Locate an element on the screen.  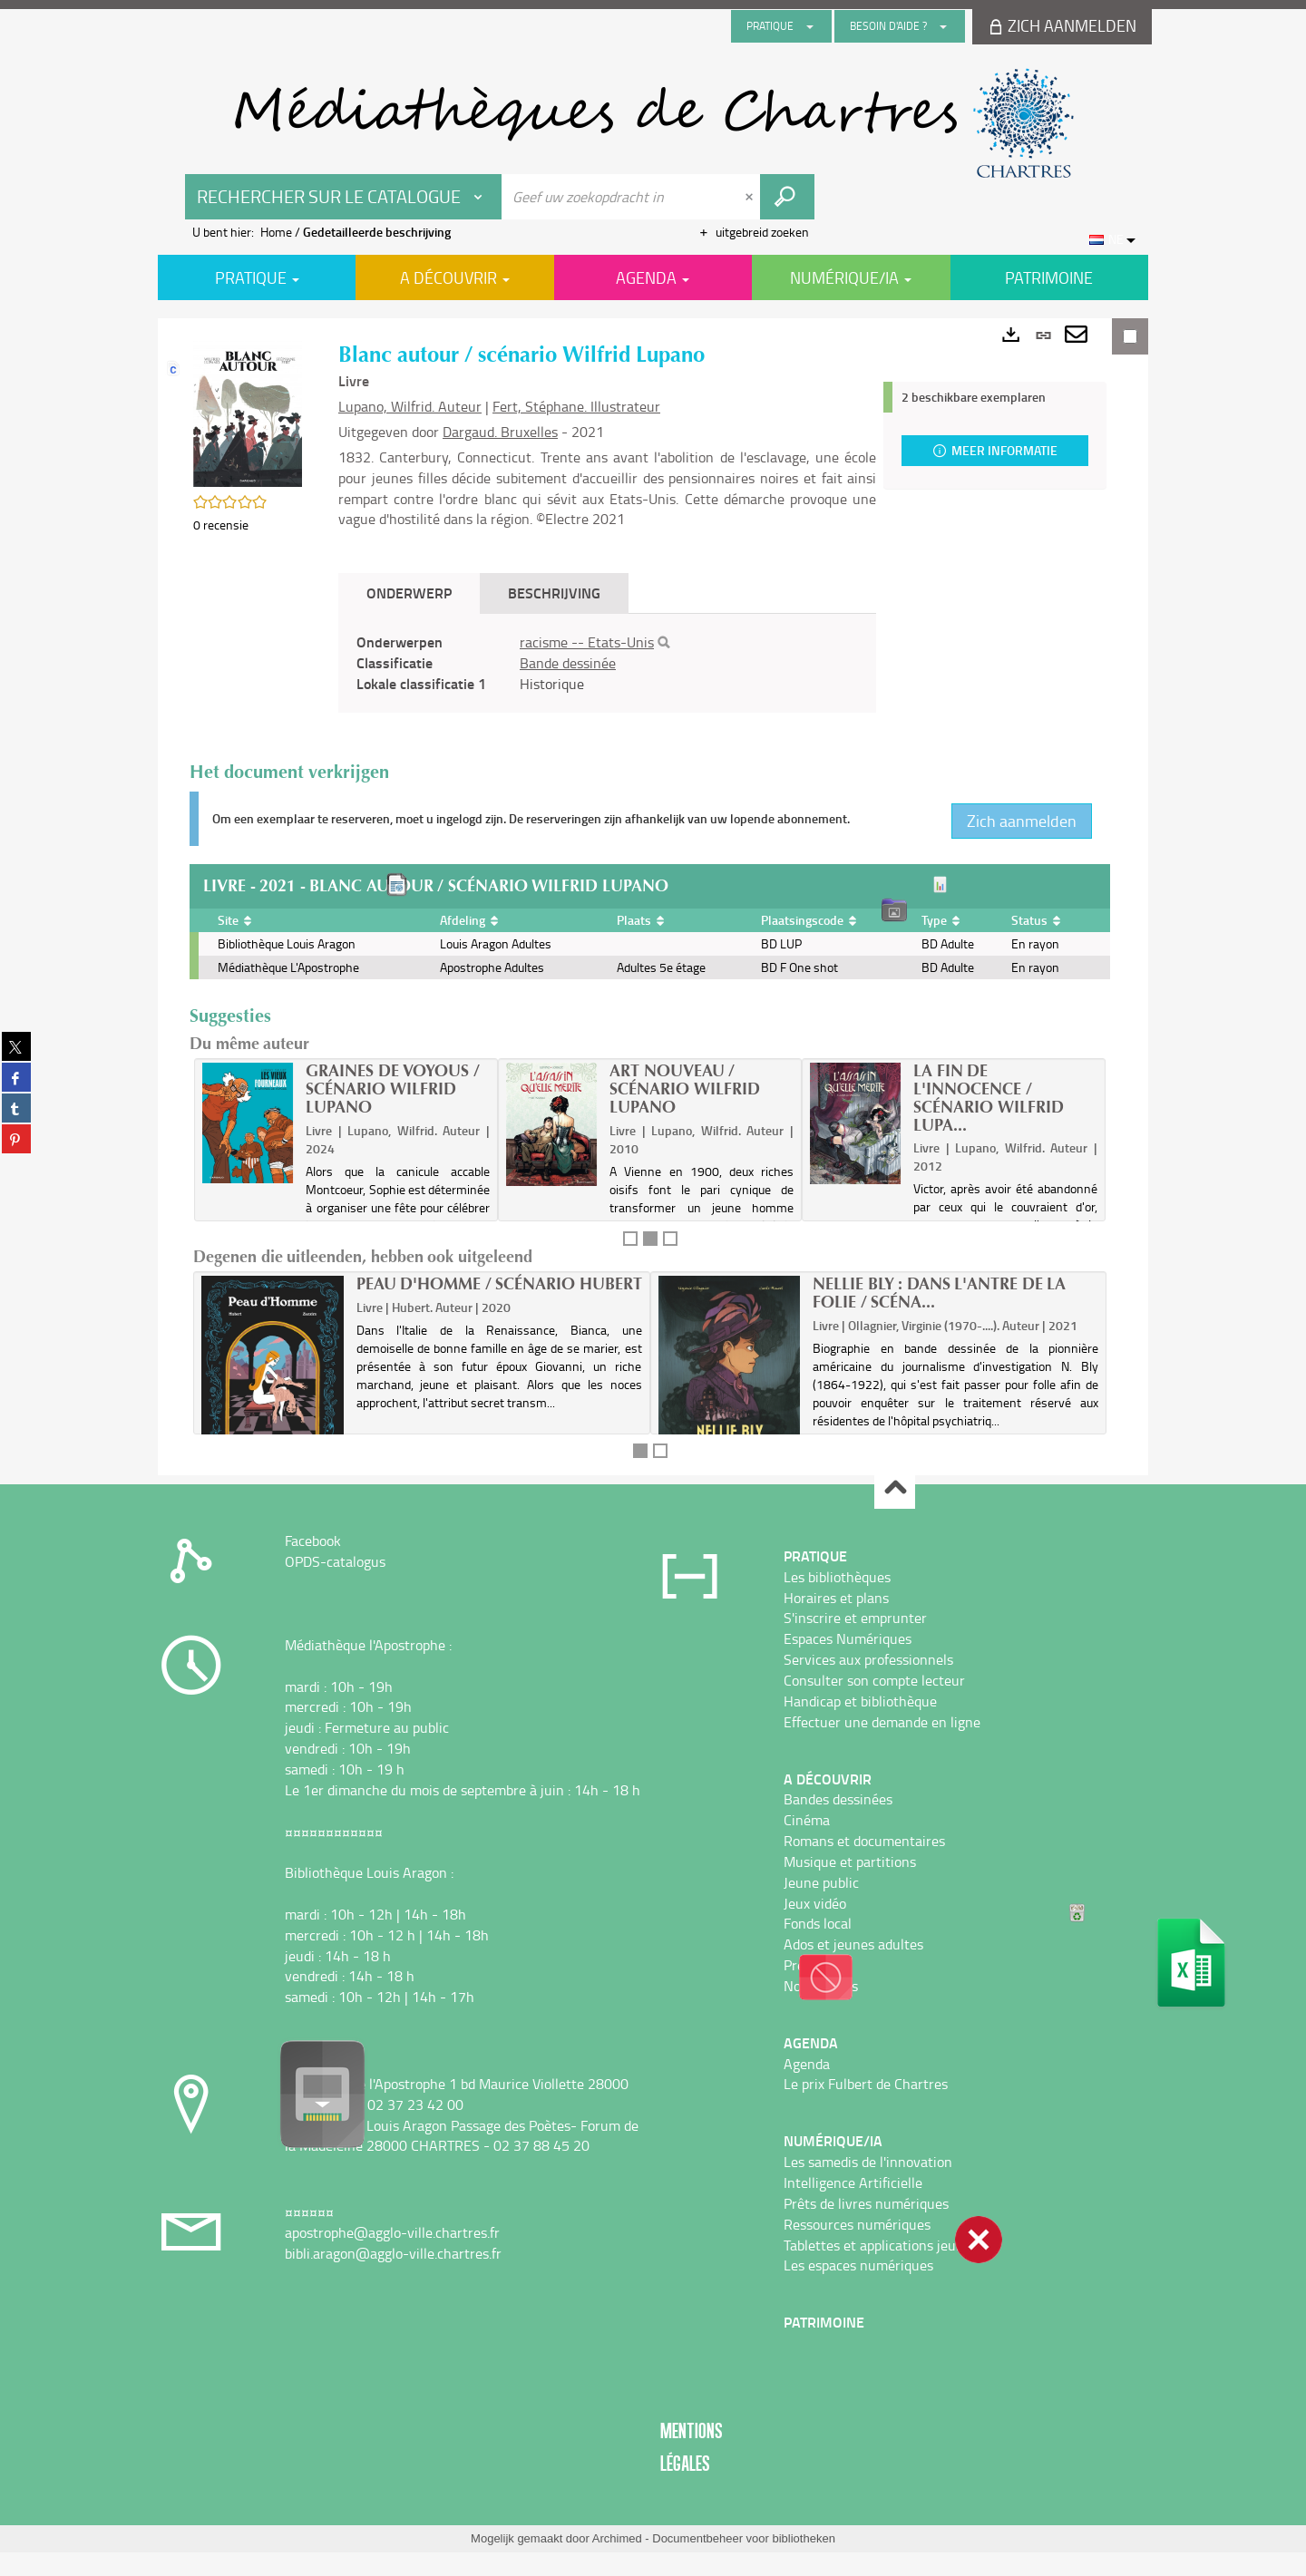
indicates the trash bin contains deleted items is located at coordinates (1077, 1912).